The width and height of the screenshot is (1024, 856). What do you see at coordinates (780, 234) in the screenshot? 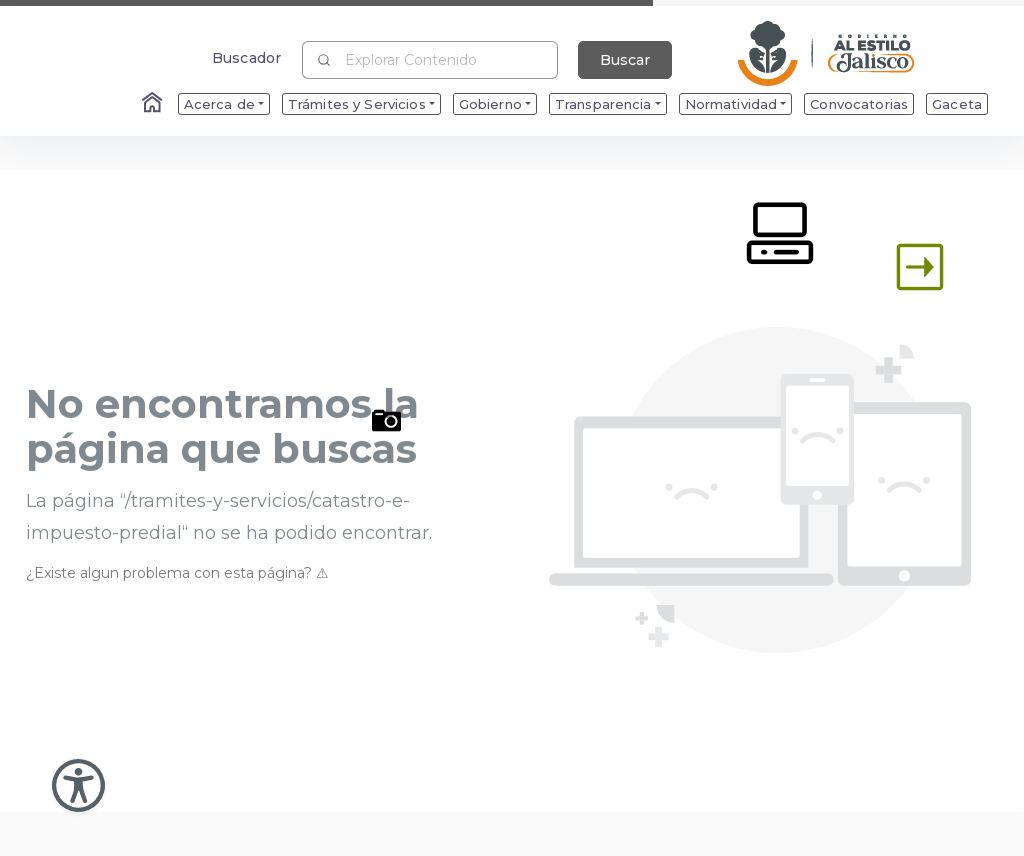
I see `open github codespaces` at bounding box center [780, 234].